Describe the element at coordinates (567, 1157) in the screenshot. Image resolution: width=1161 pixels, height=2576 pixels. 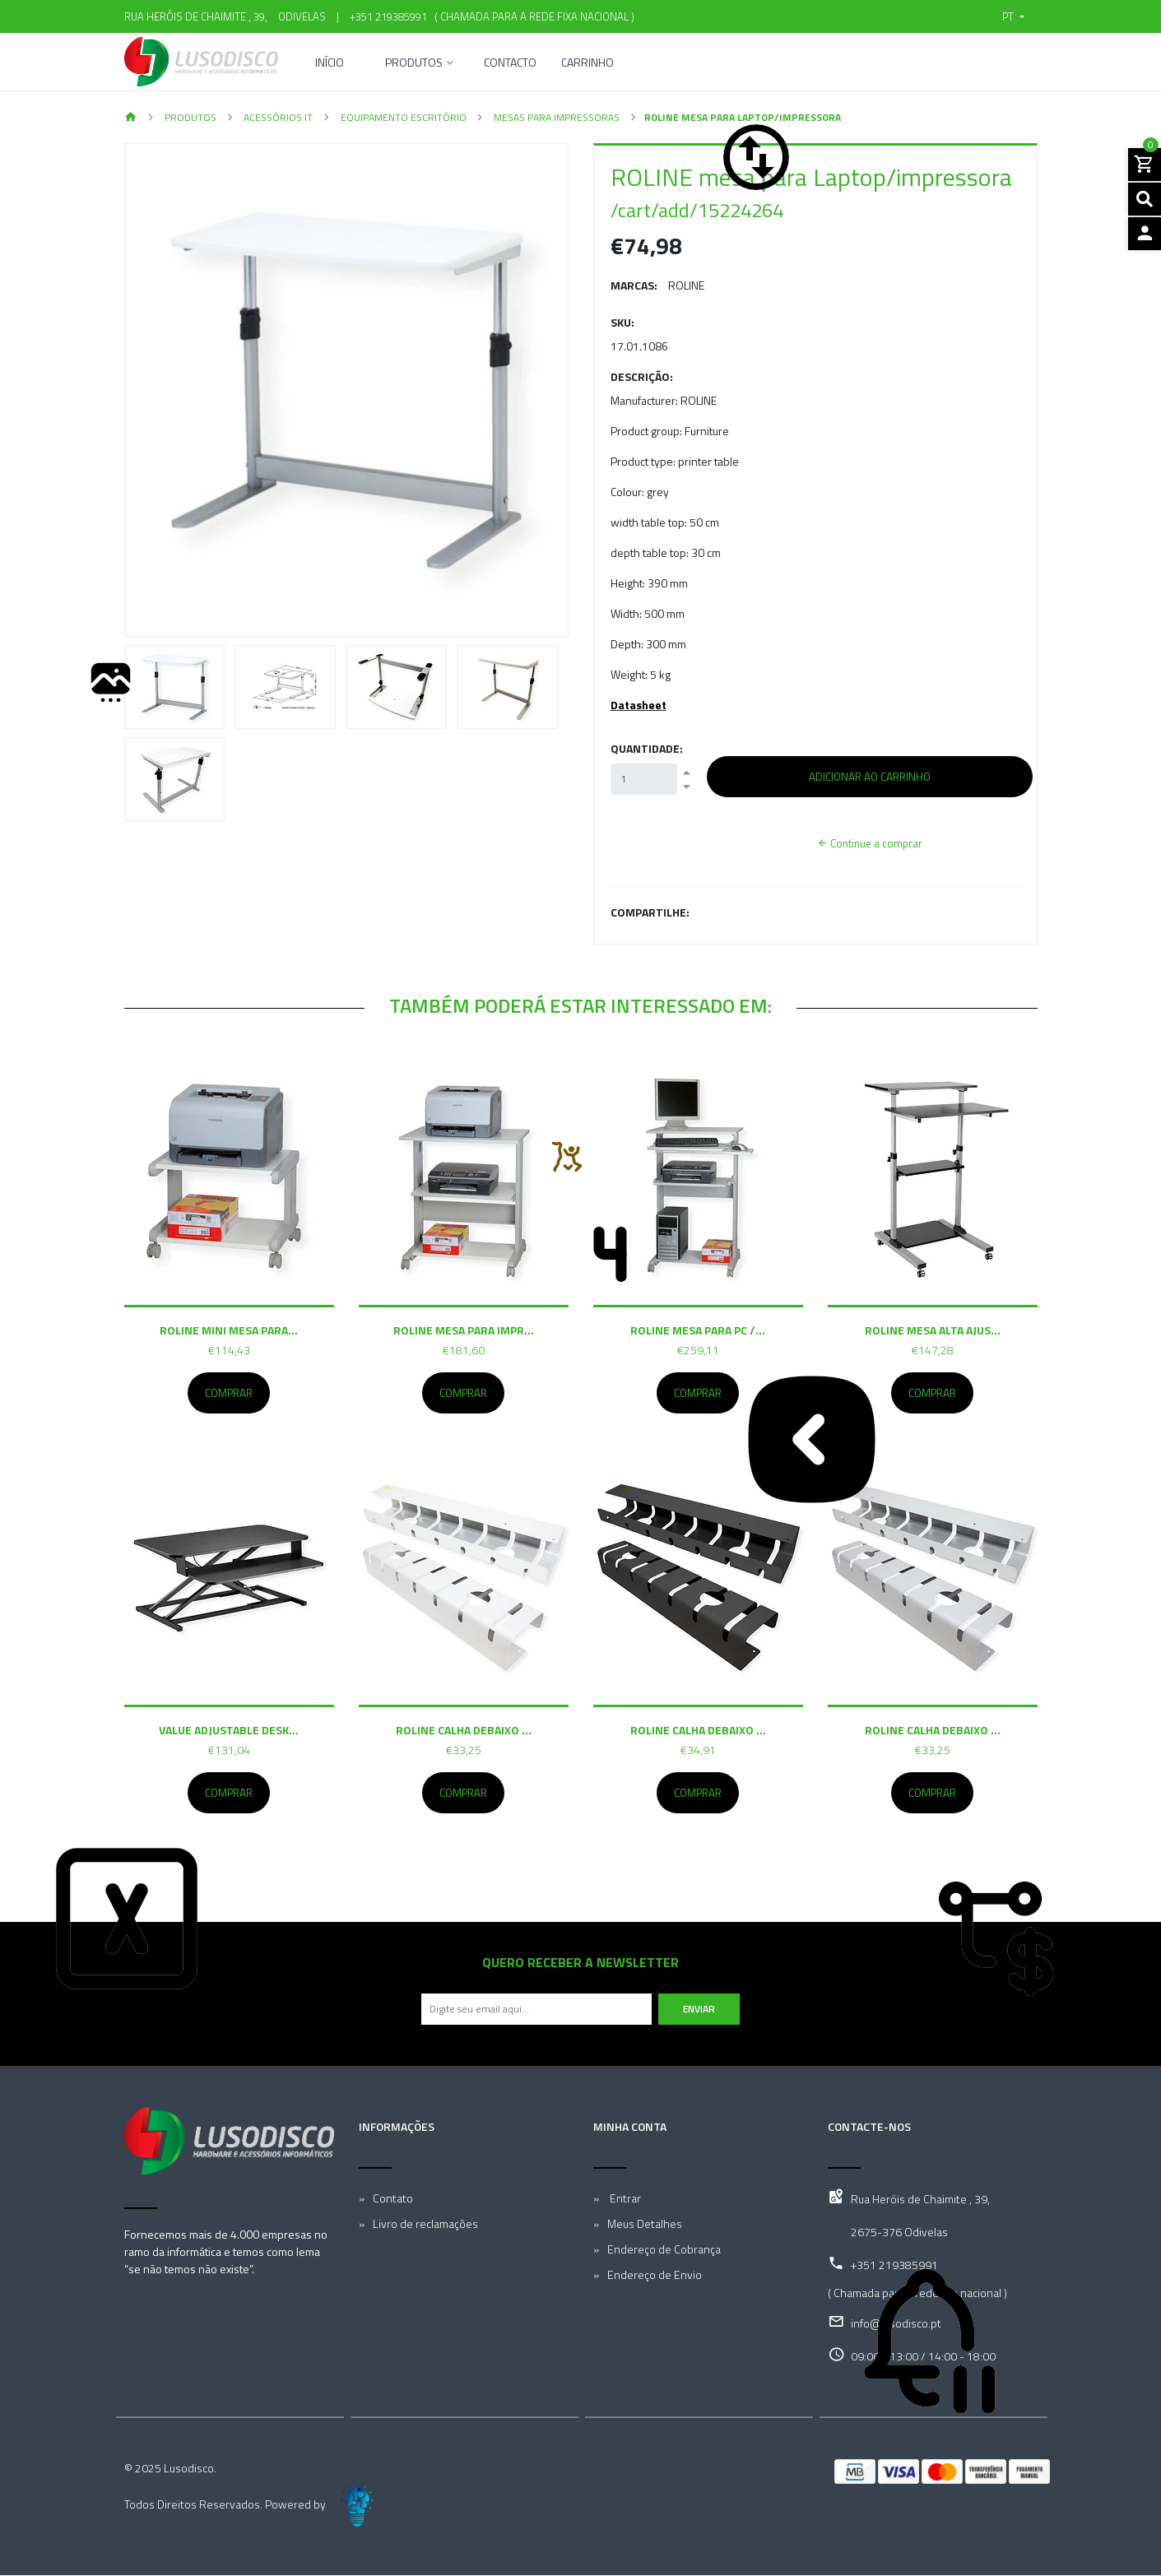
I see `cliff jumping or adventure activity` at that location.